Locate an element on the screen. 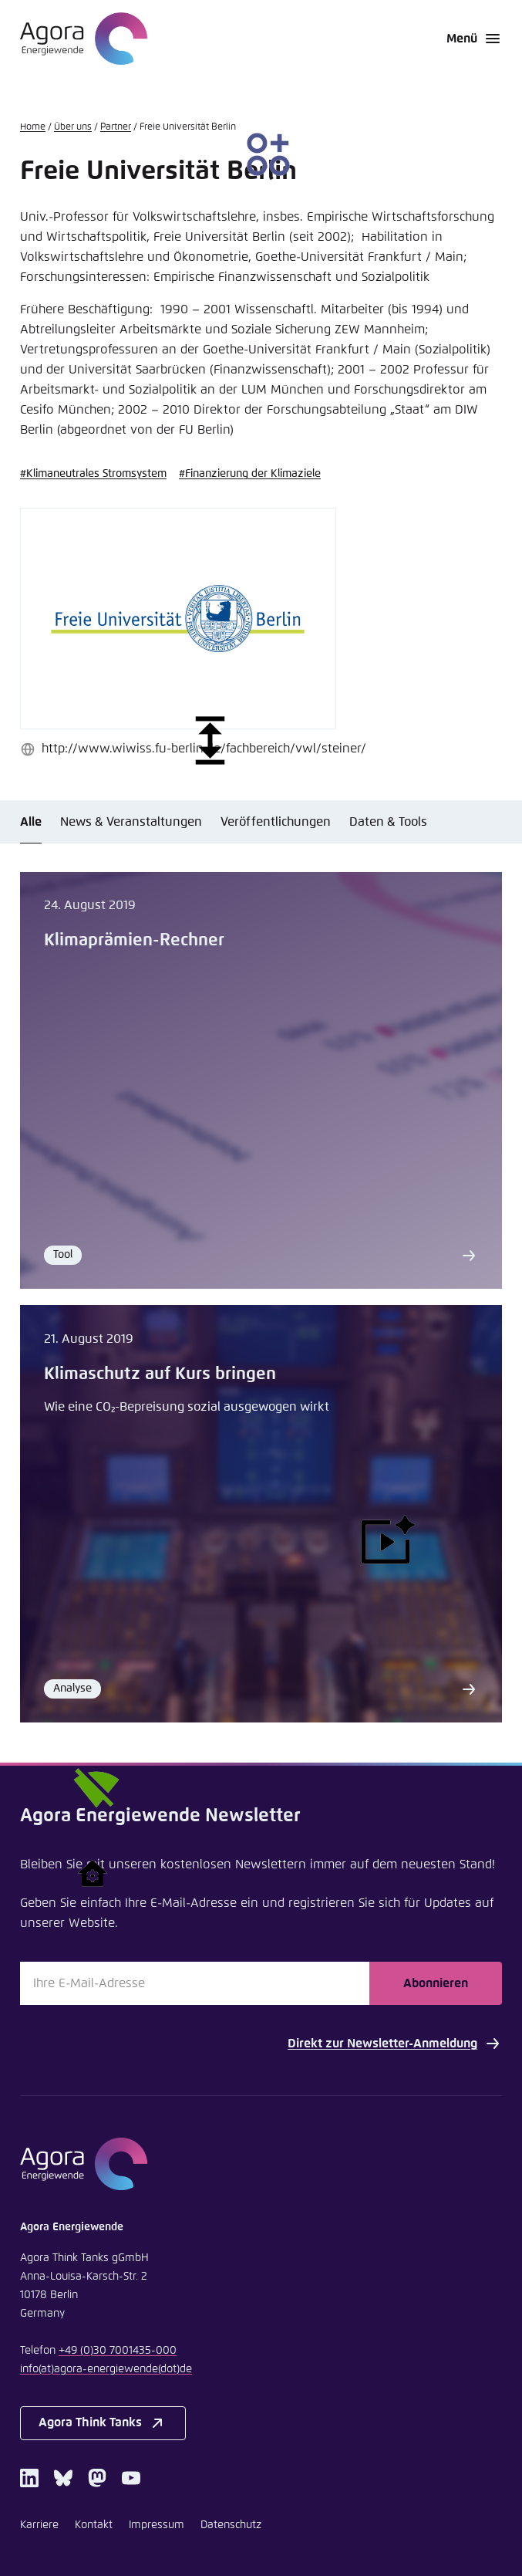  expand content to full height is located at coordinates (210, 740).